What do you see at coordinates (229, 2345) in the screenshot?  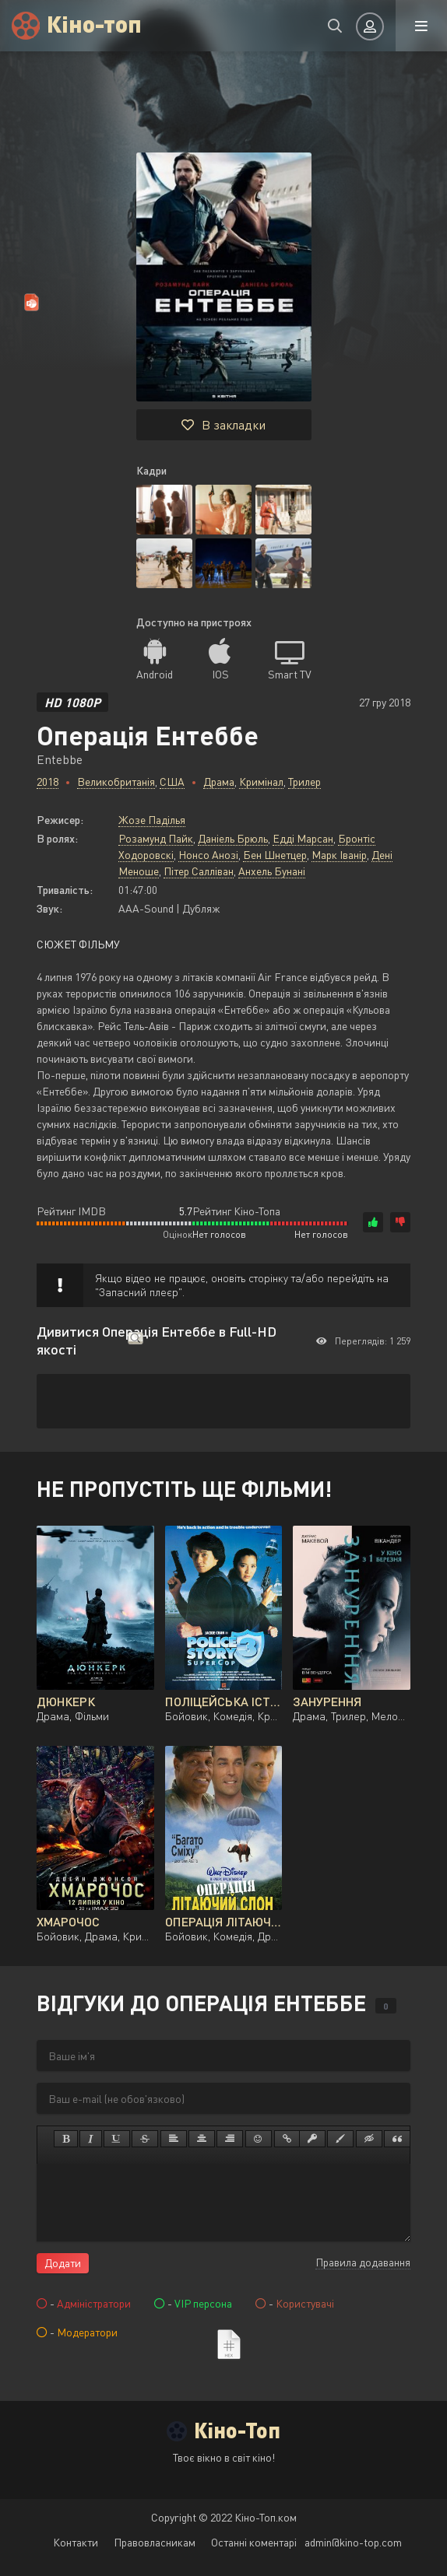 I see `open a hexadecimal data file` at bounding box center [229, 2345].